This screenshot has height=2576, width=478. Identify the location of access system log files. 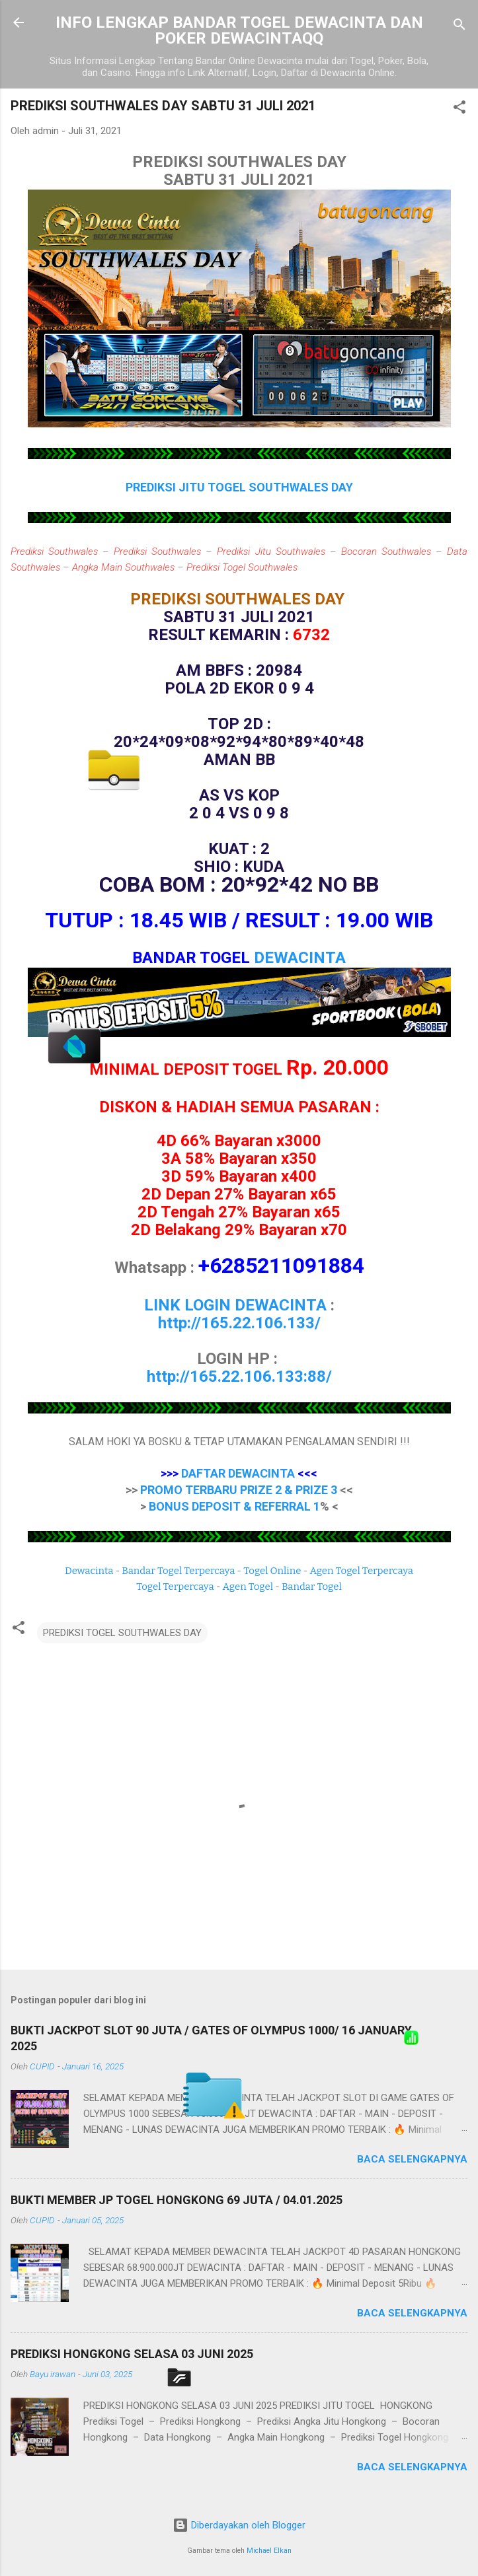
(214, 2096).